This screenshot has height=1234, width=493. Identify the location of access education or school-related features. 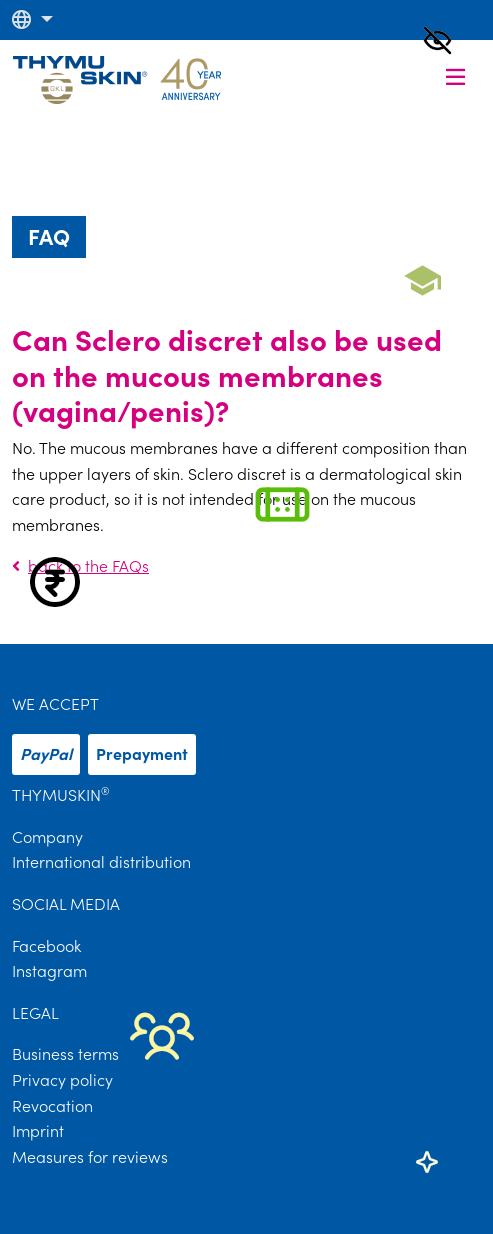
(422, 280).